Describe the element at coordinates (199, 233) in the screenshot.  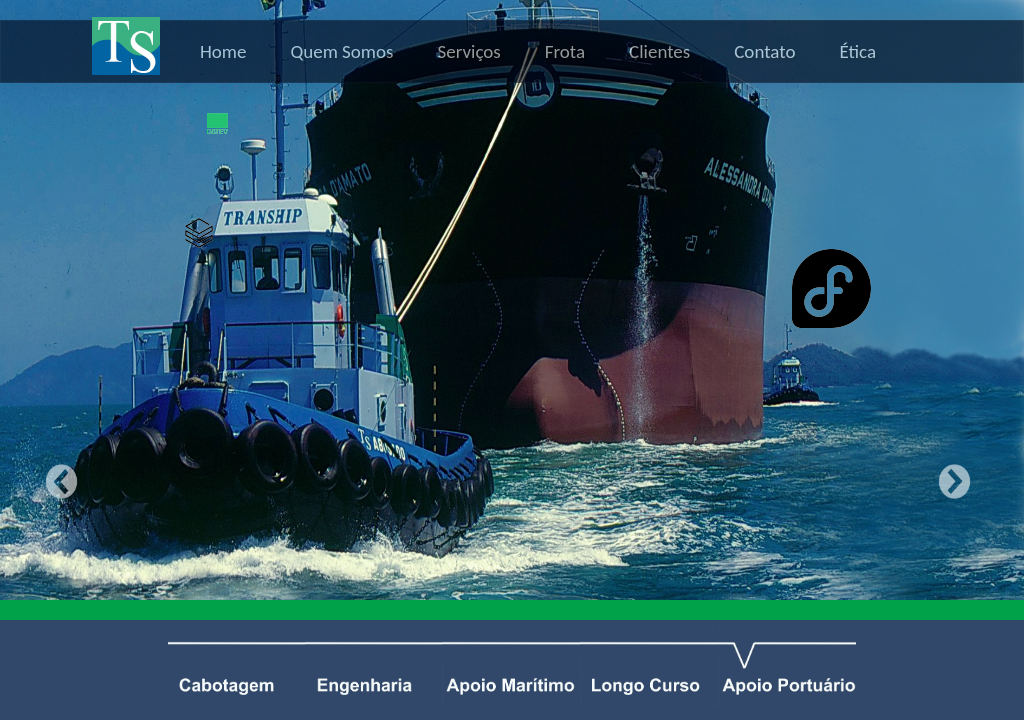
I see `open Databricks platform` at that location.